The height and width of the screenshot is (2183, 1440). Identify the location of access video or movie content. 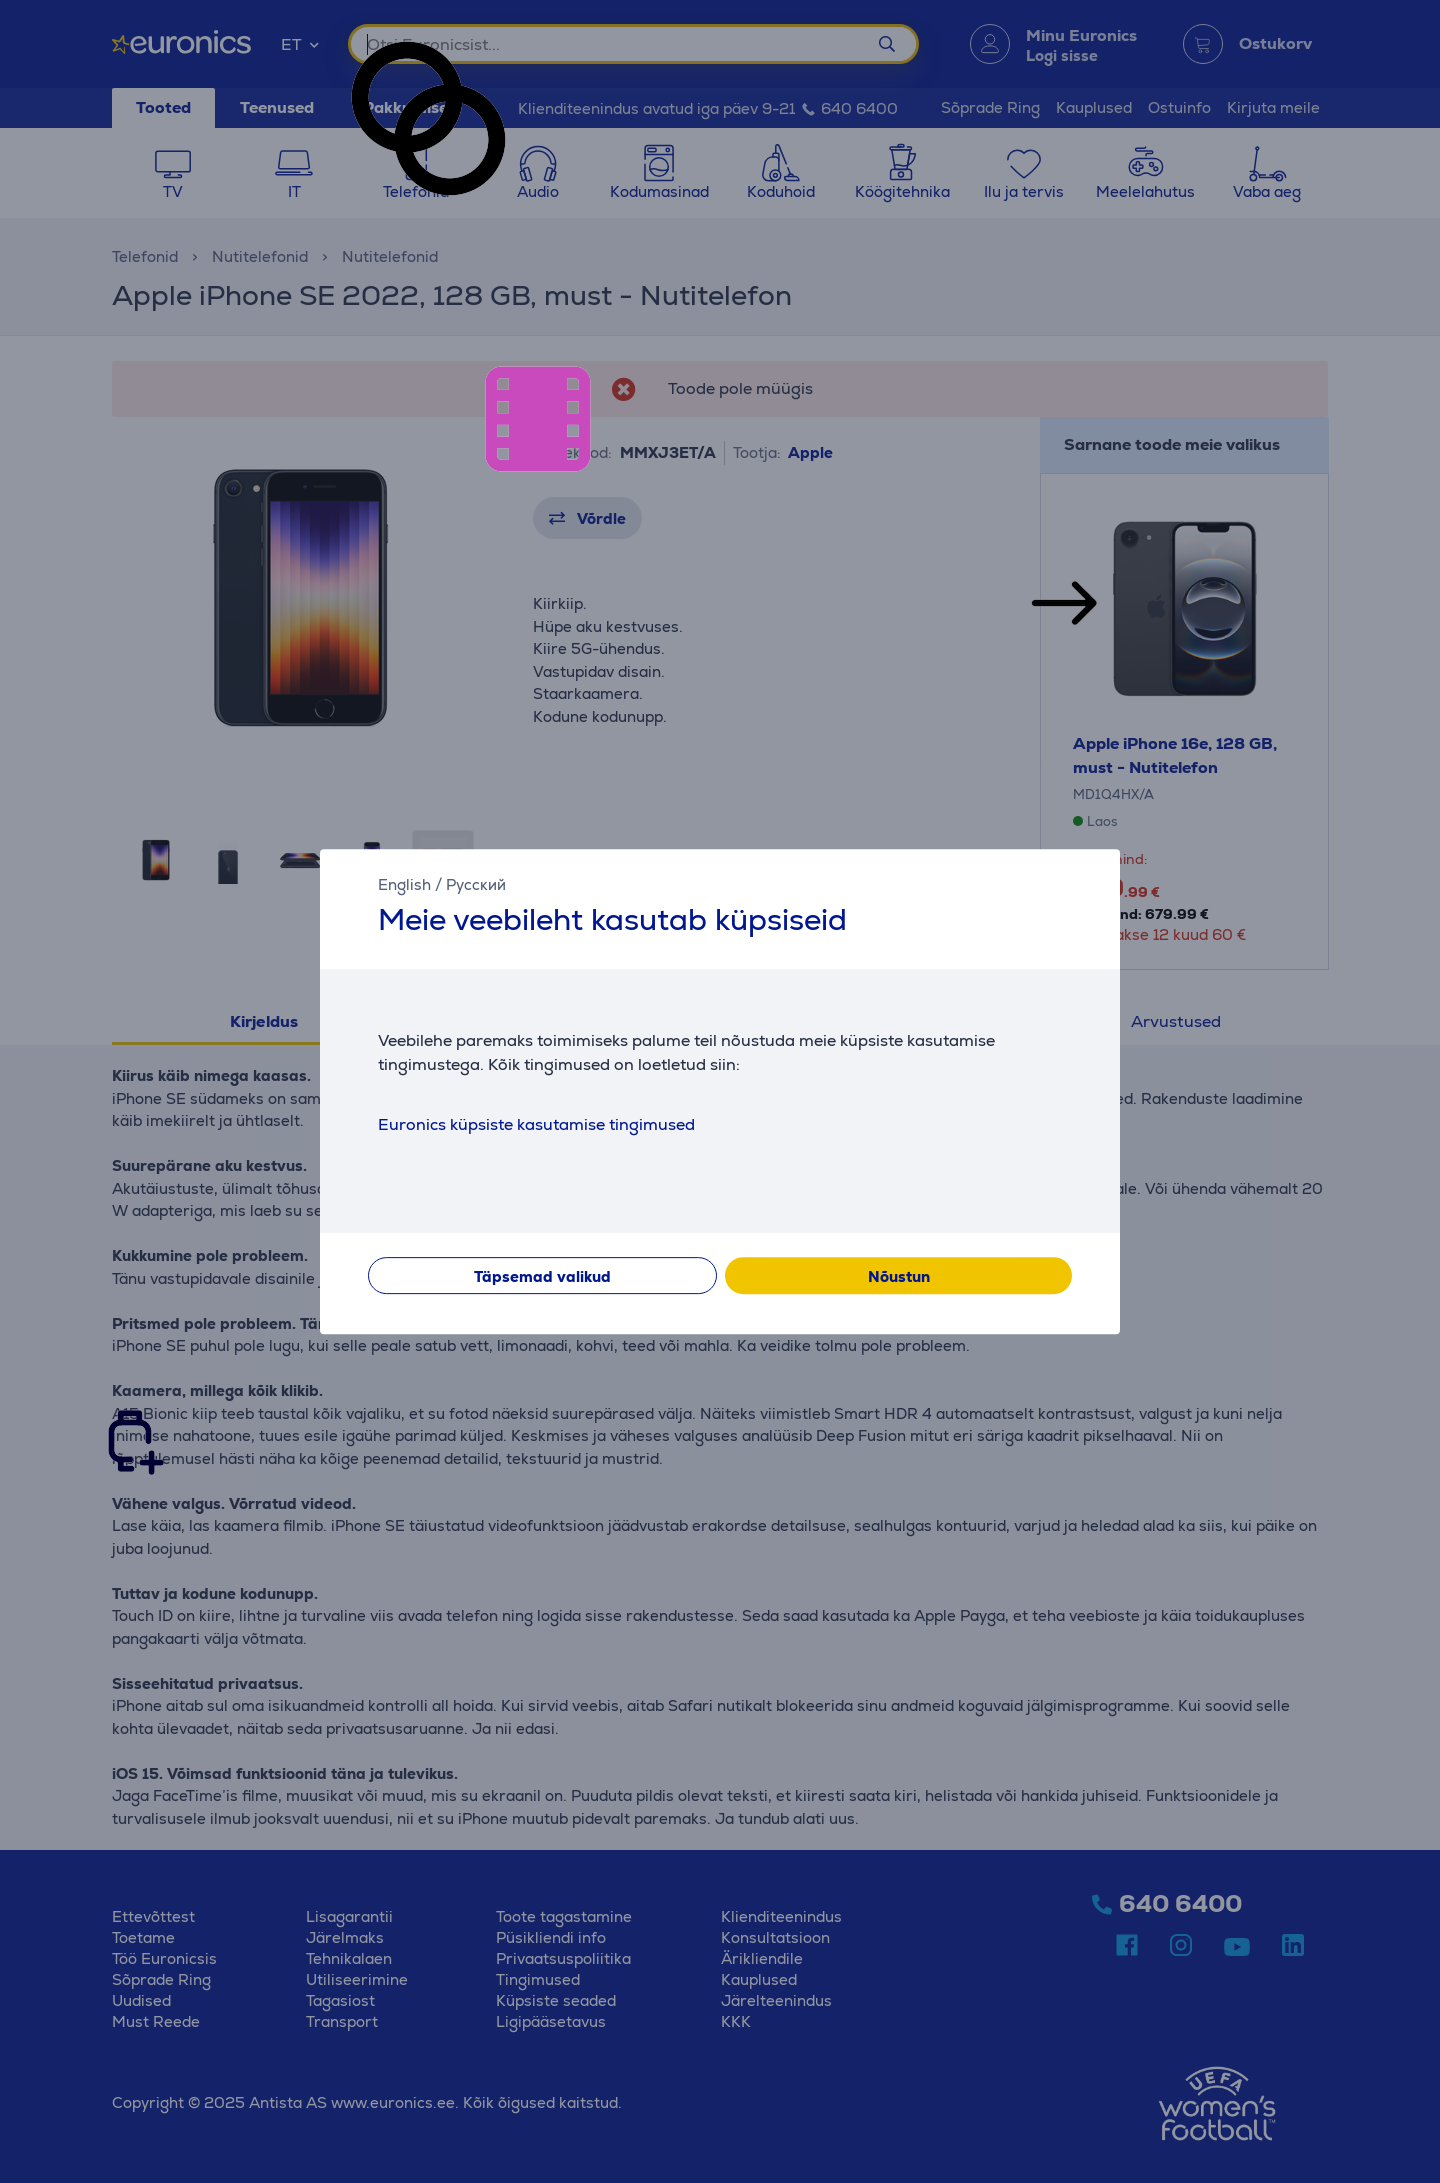
(538, 419).